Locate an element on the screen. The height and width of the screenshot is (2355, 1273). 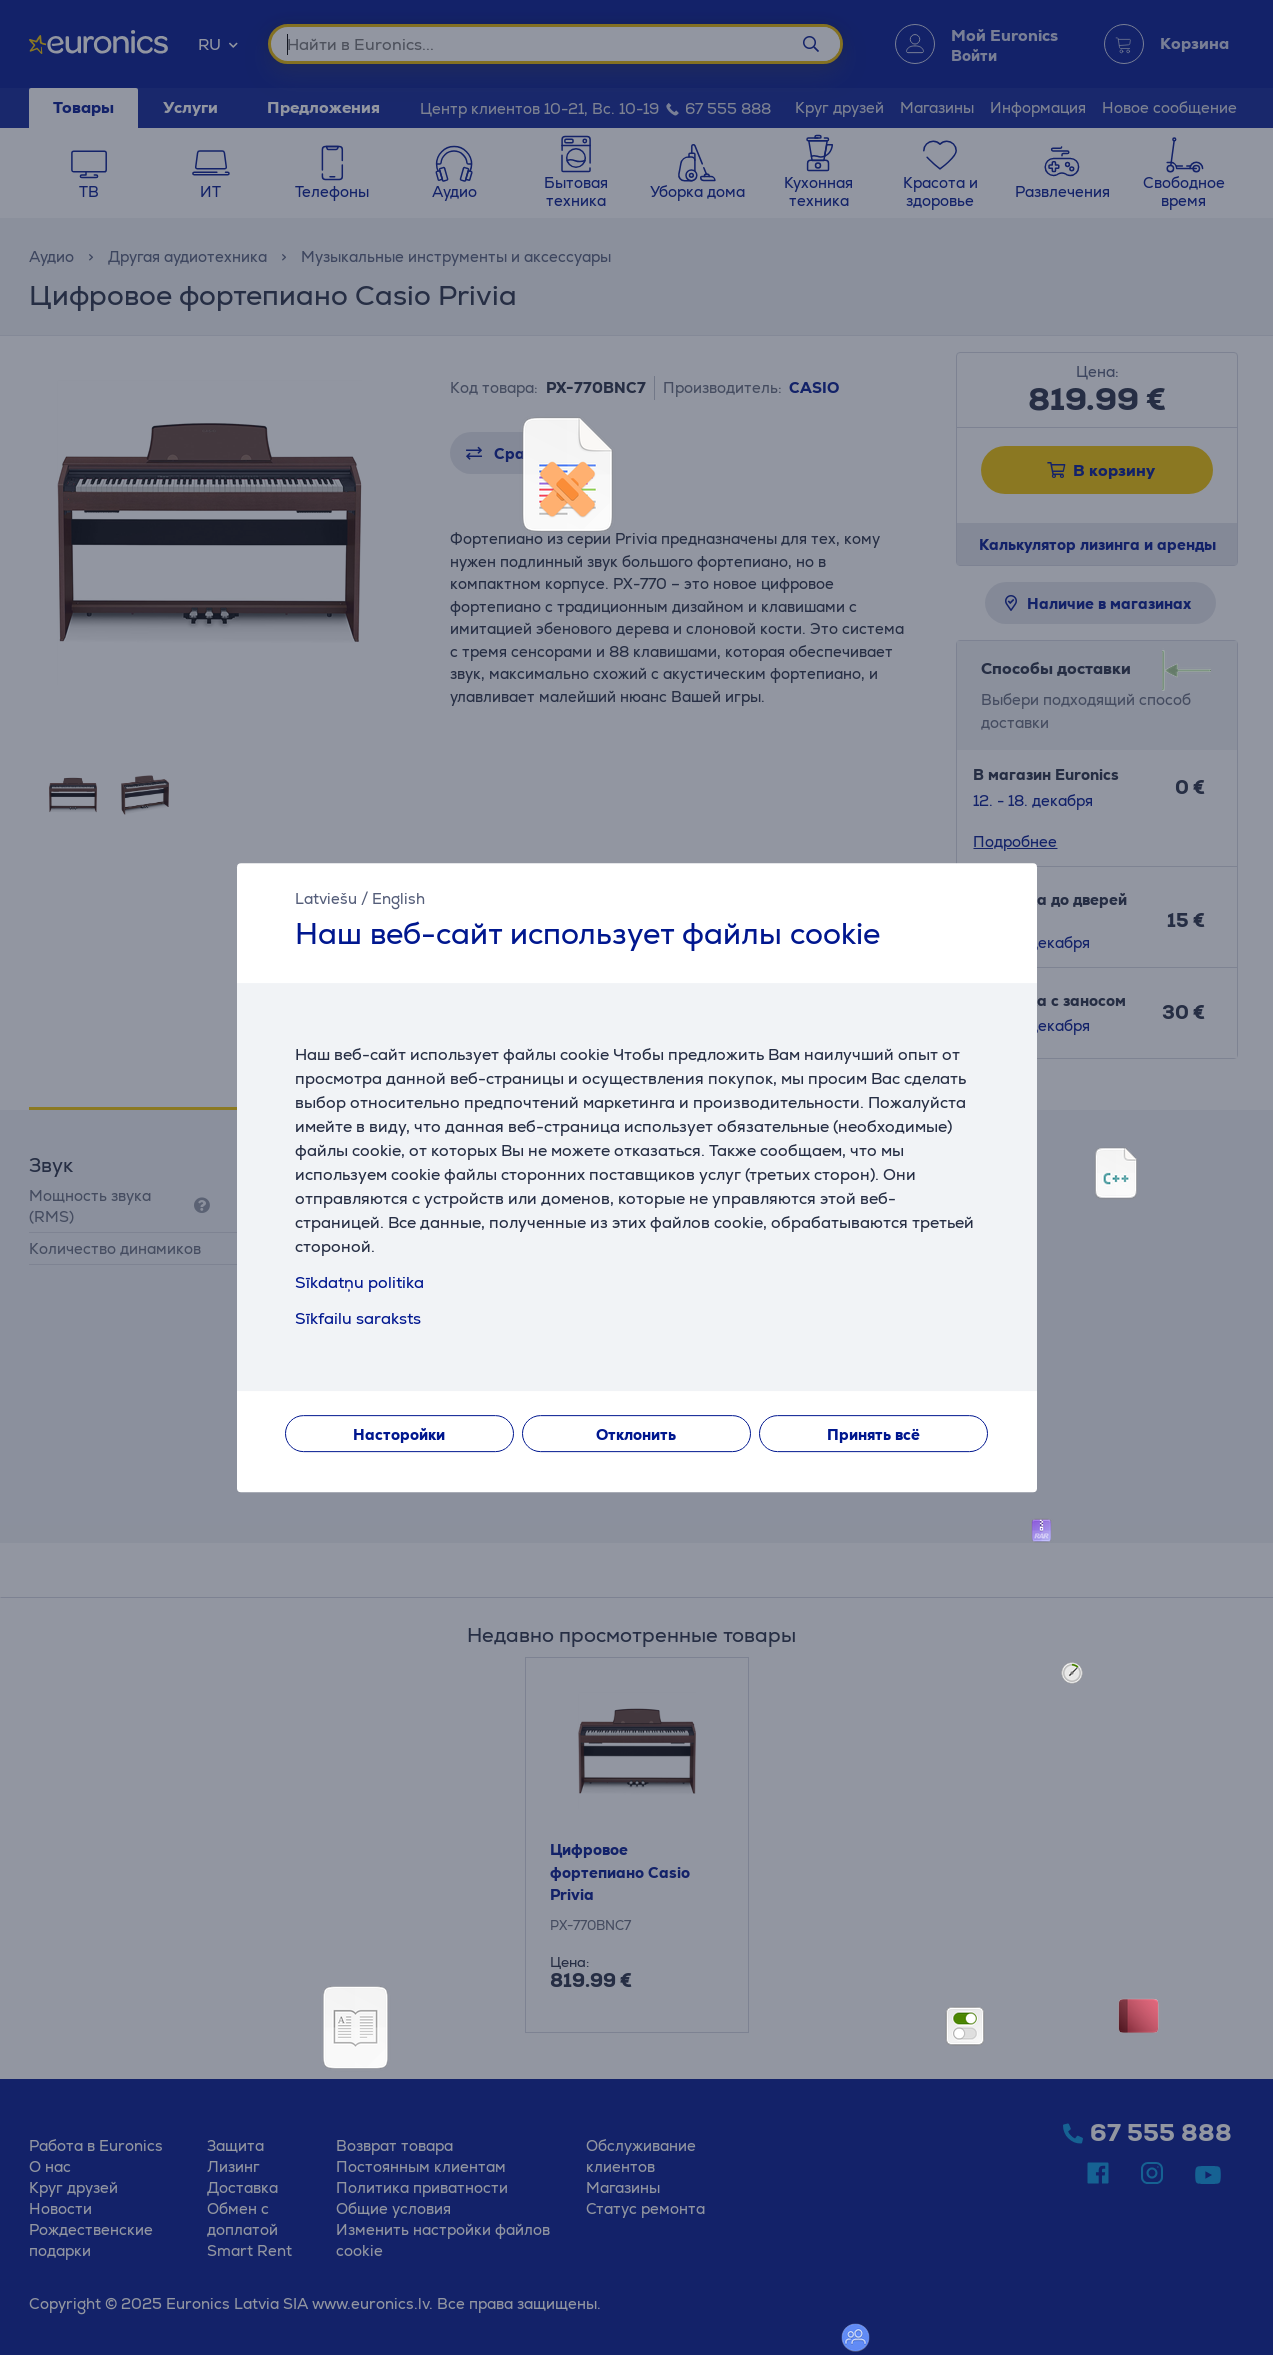
access desktop folder contents is located at coordinates (1138, 2014).